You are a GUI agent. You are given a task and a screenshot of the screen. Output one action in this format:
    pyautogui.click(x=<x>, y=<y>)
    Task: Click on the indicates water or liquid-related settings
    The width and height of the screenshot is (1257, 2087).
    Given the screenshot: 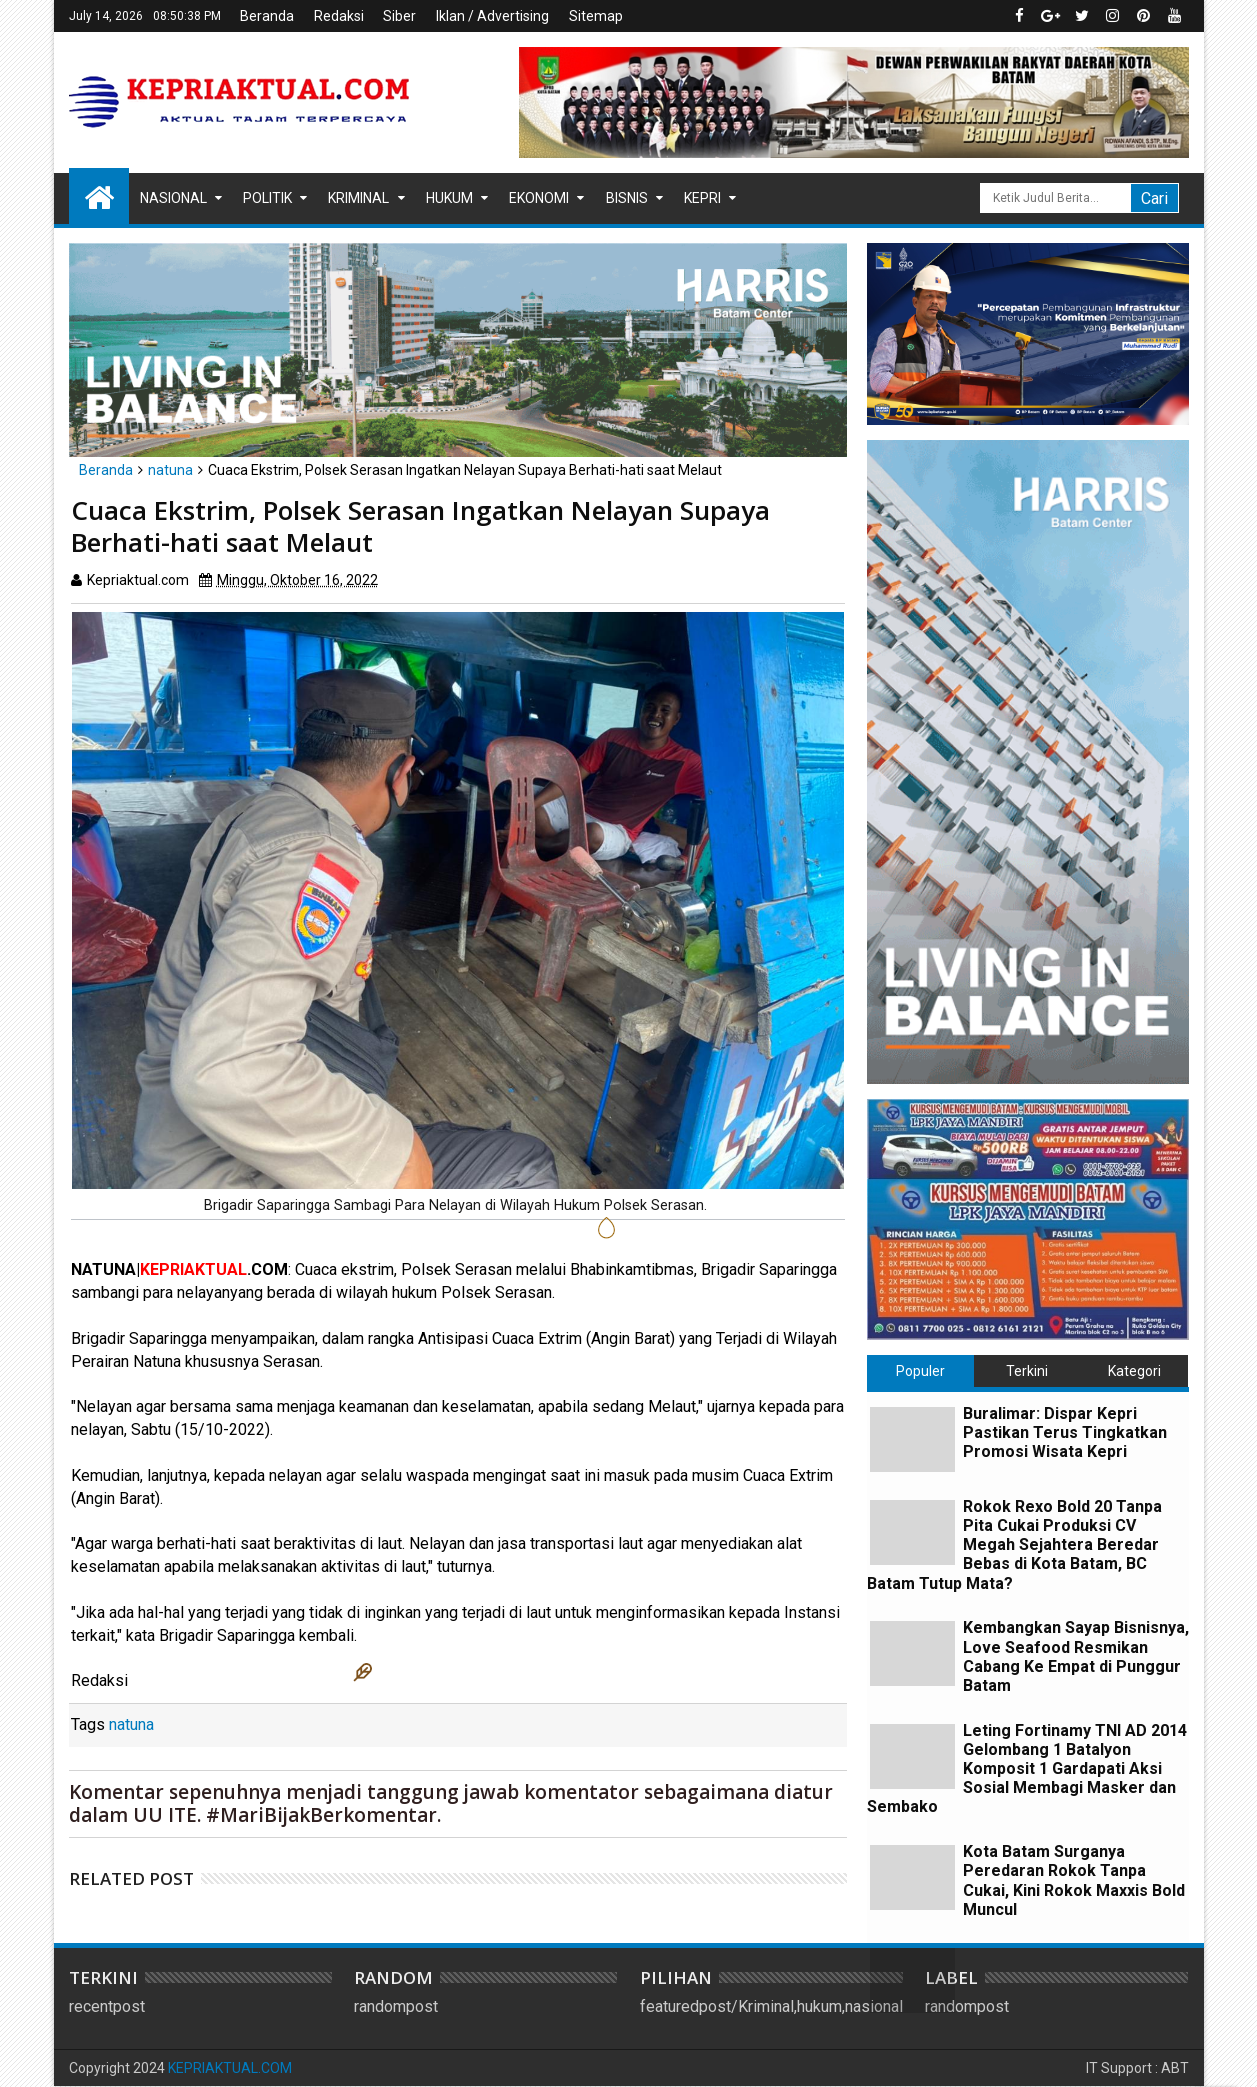 What is the action you would take?
    pyautogui.click(x=606, y=1228)
    